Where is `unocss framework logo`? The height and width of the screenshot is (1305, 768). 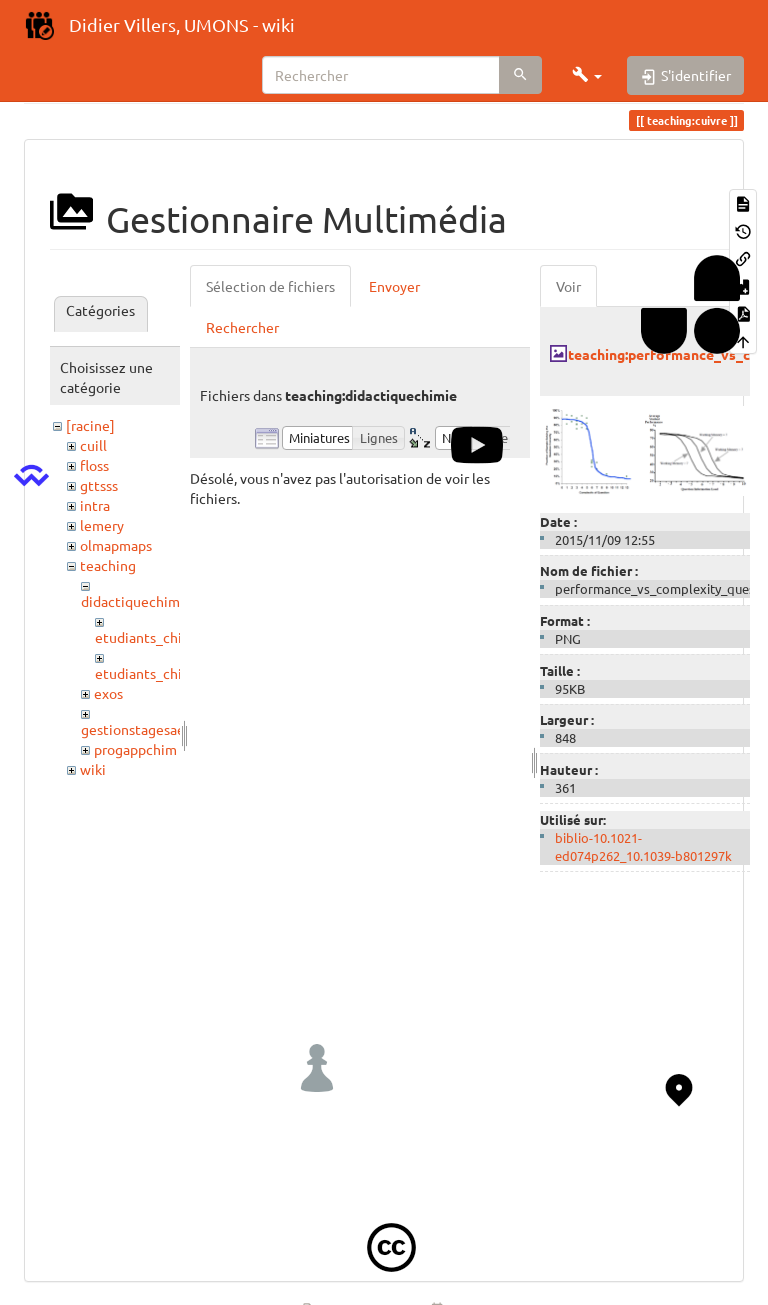 unocss framework logo is located at coordinates (690, 304).